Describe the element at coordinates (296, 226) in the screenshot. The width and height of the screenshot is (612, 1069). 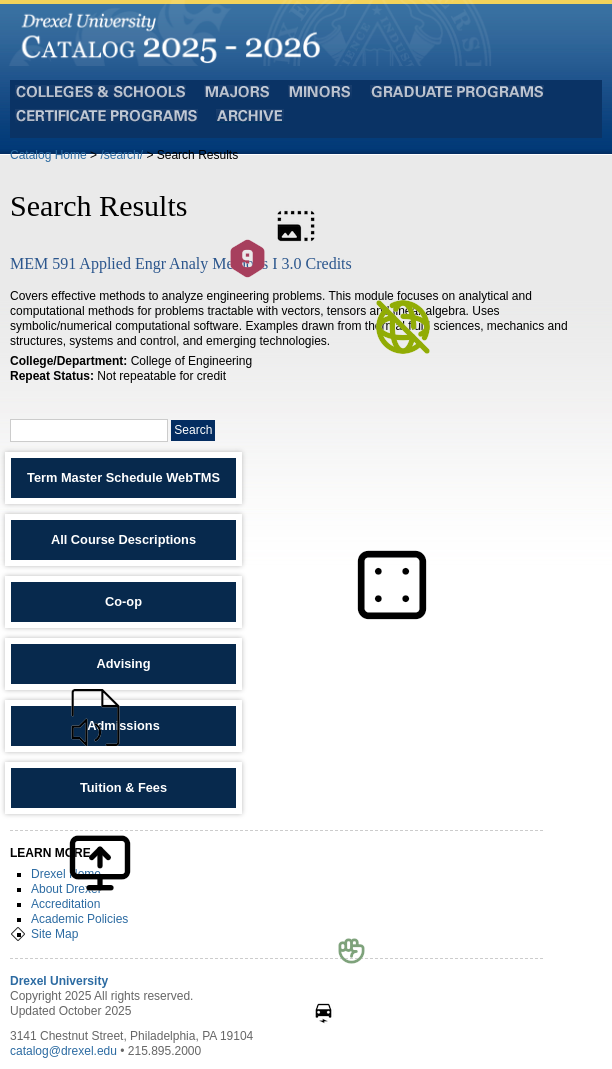
I see `resize image to large format` at that location.